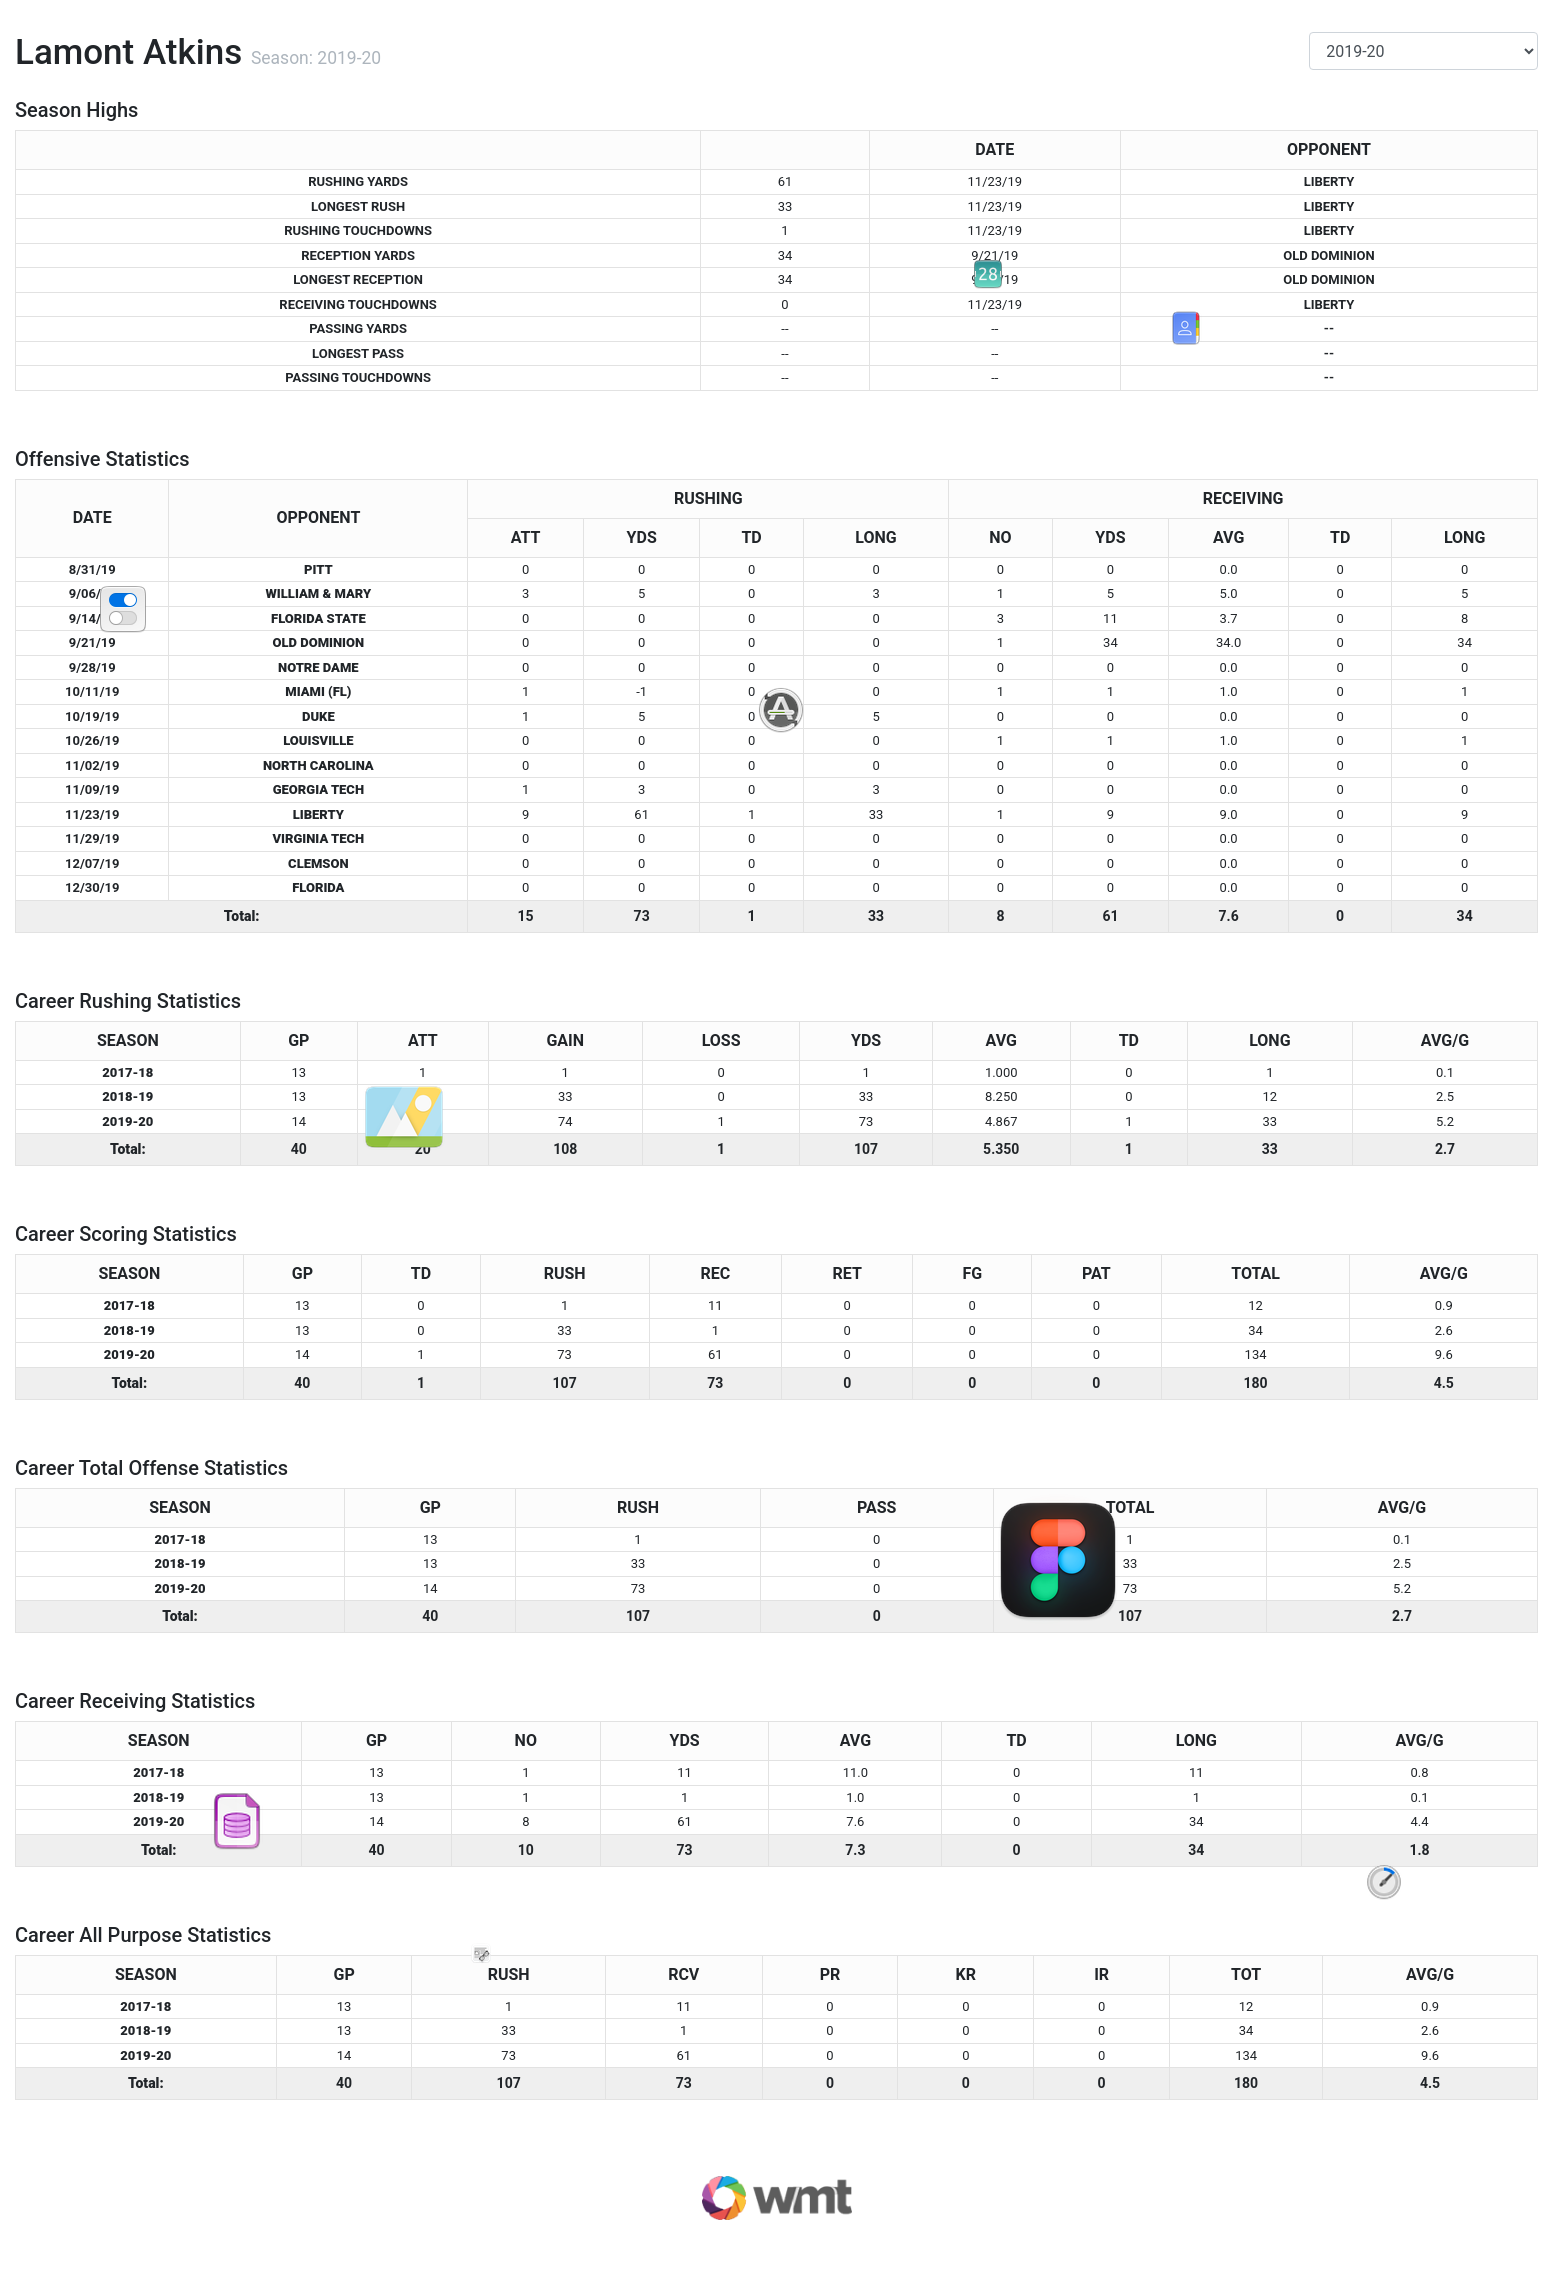 The width and height of the screenshot is (1553, 2272). I want to click on open the address book application, so click(1186, 328).